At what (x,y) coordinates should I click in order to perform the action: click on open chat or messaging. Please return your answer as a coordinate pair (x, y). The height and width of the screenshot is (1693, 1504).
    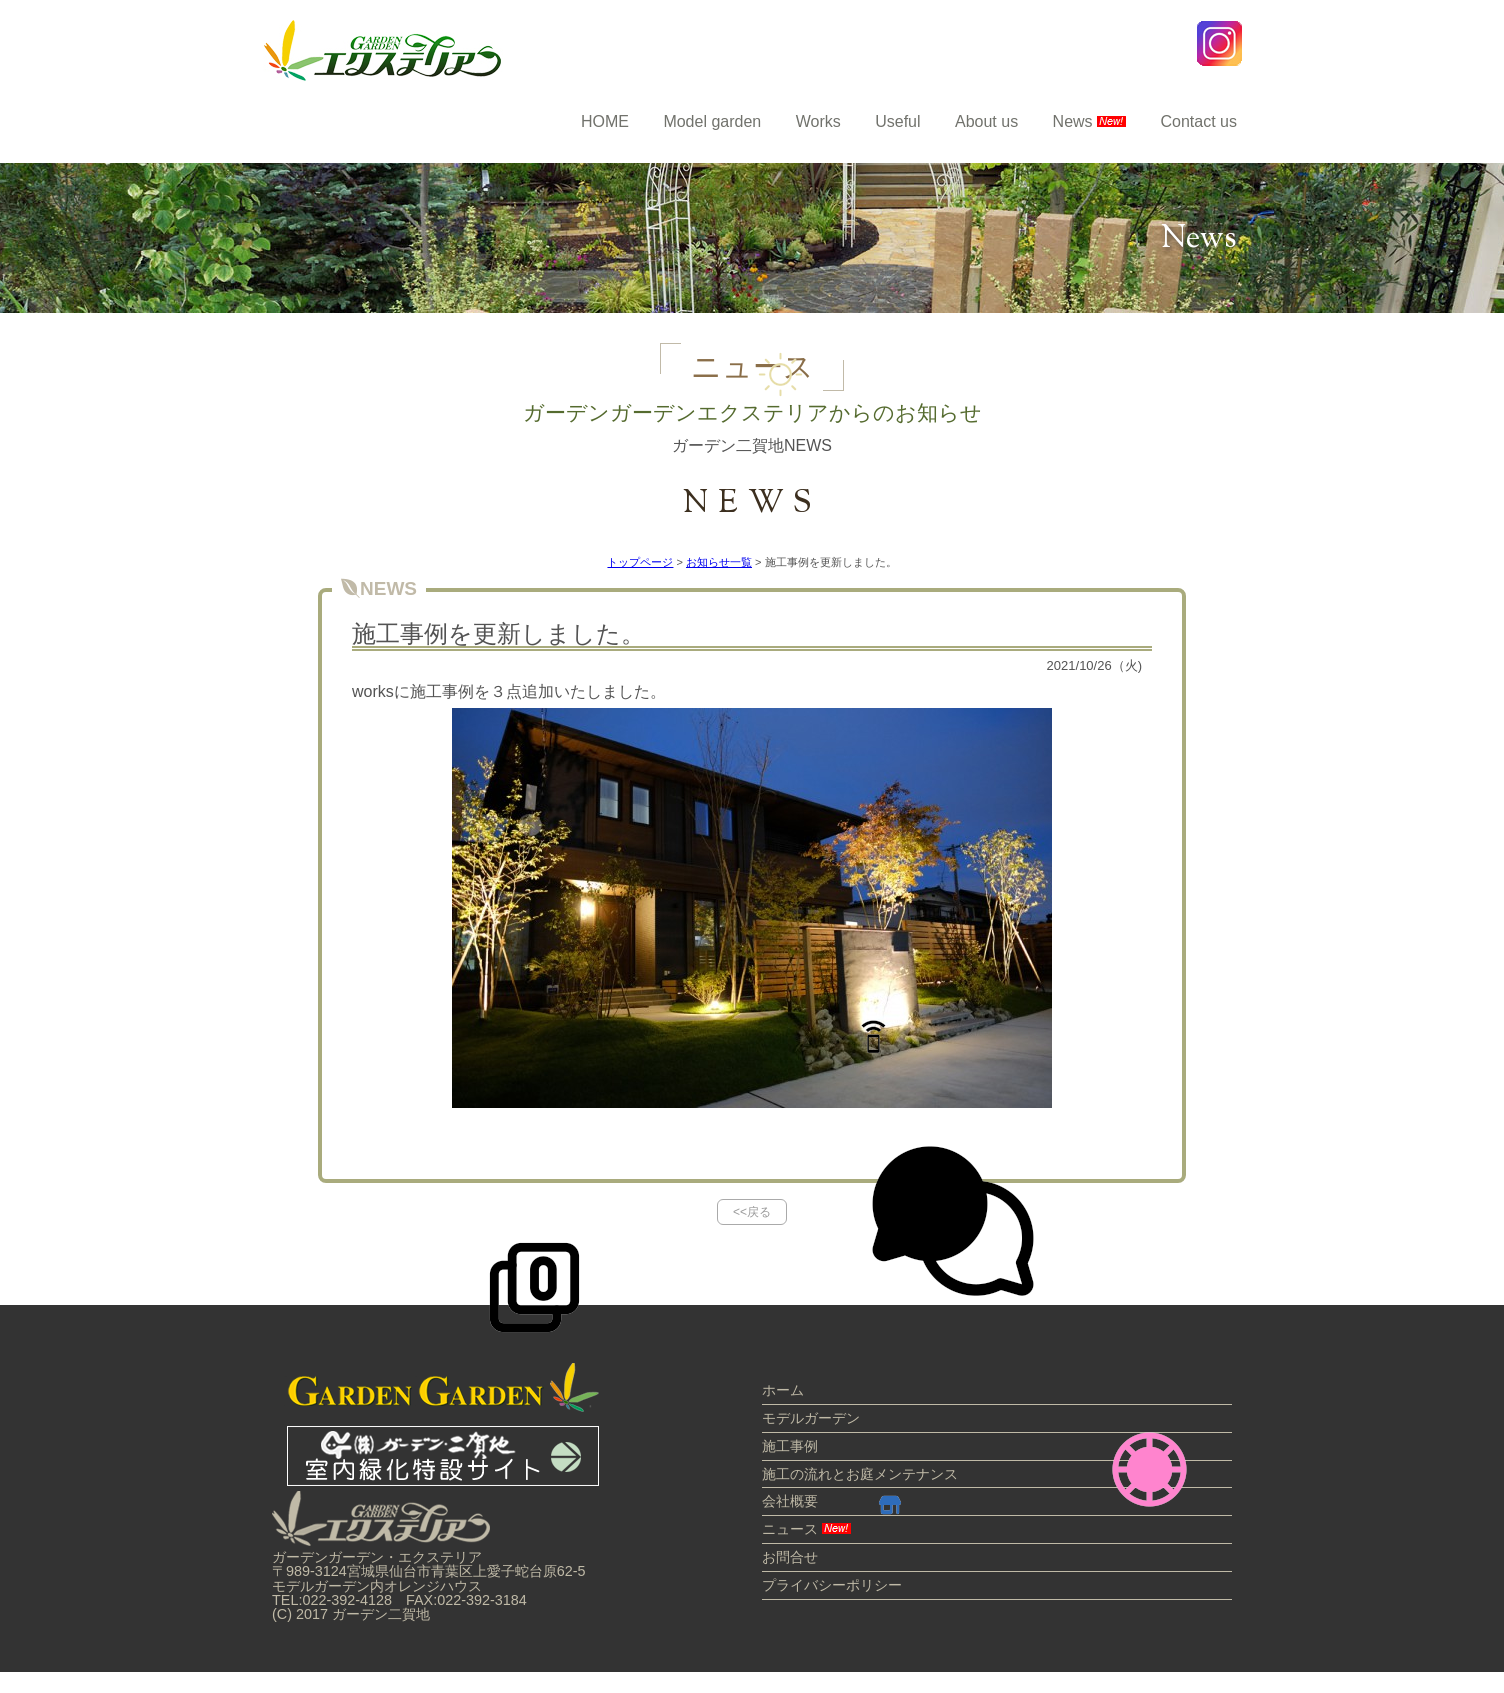
    Looking at the image, I should click on (953, 1221).